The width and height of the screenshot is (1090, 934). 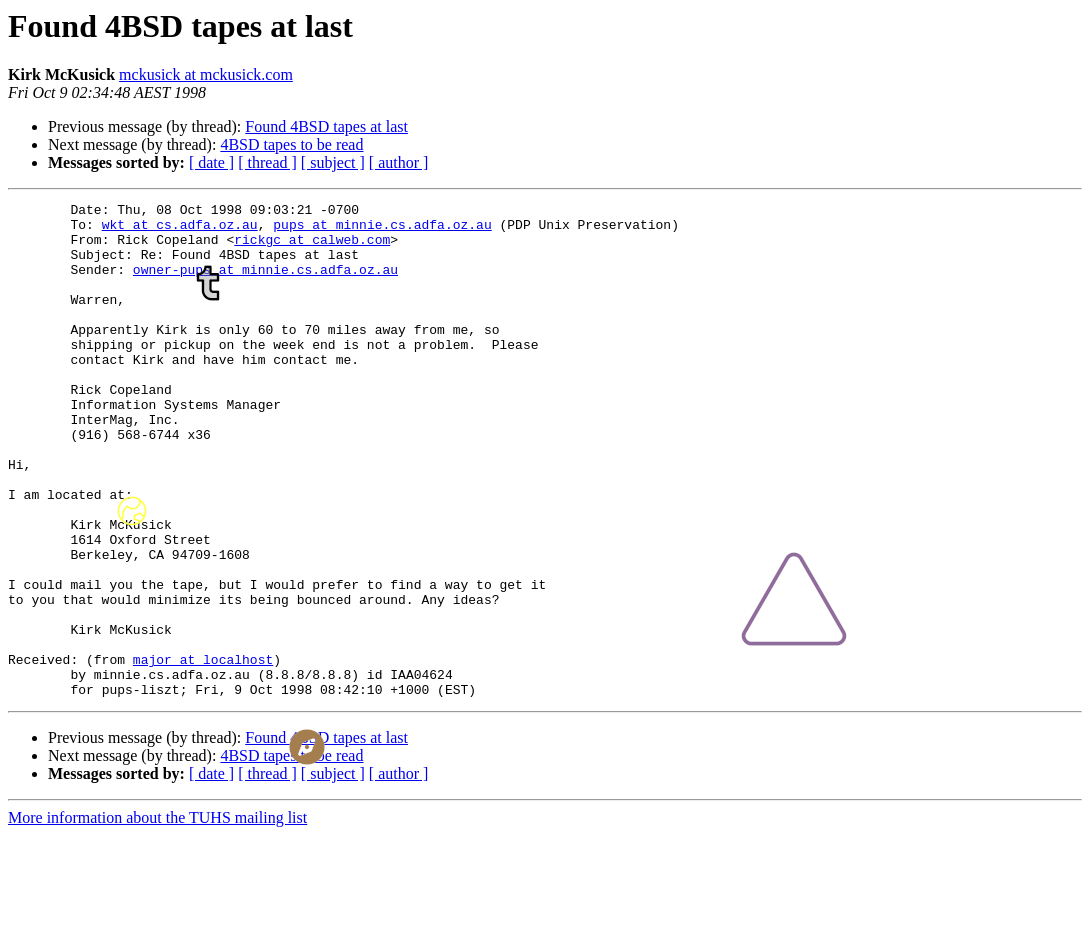 I want to click on access navigation or direction features, so click(x=307, y=747).